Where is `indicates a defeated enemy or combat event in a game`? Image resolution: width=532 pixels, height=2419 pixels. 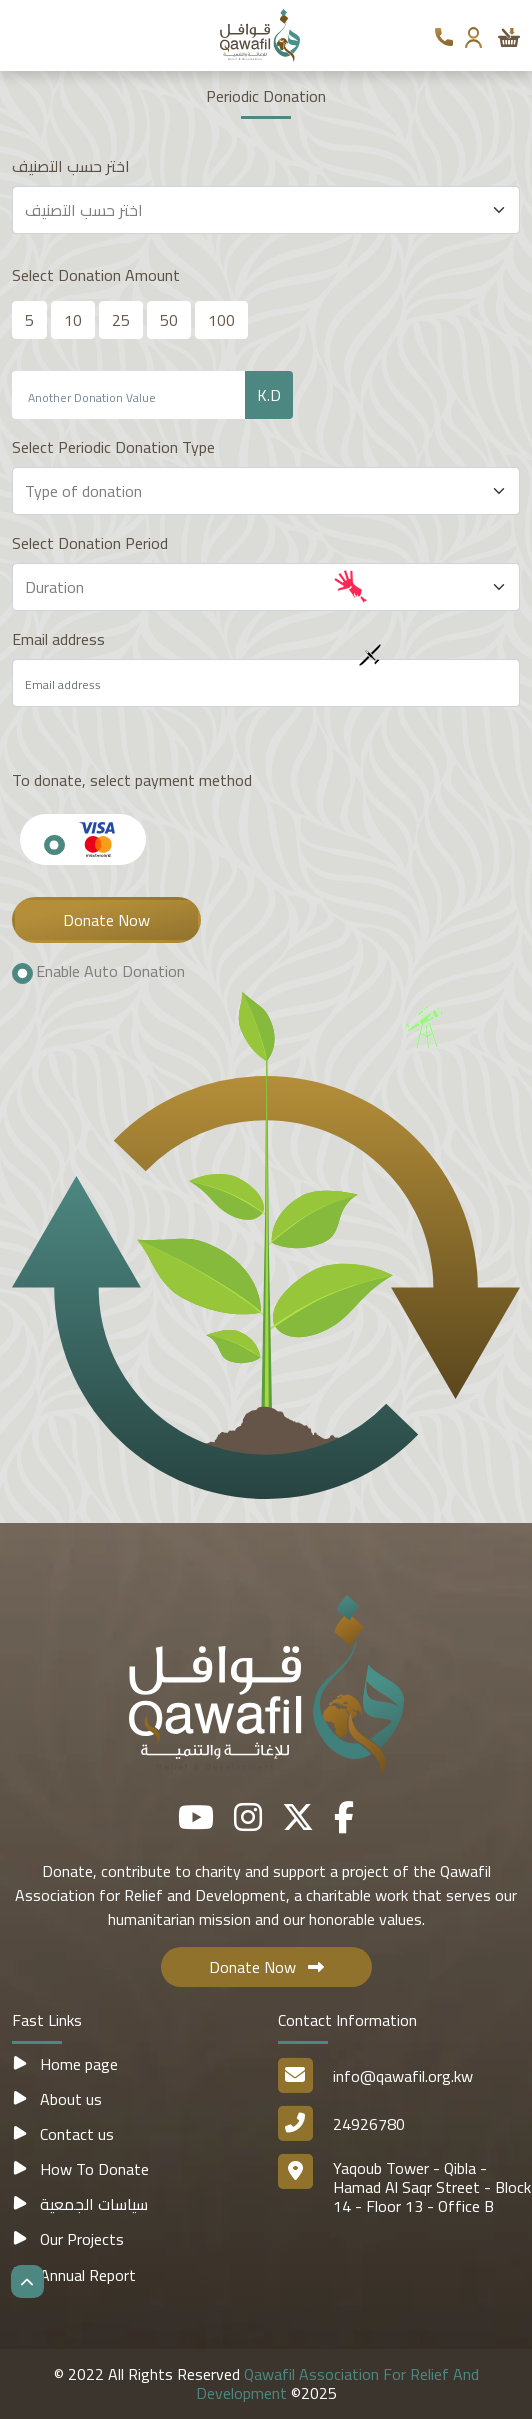 indicates a defeated enemy or combat event in a game is located at coordinates (350, 586).